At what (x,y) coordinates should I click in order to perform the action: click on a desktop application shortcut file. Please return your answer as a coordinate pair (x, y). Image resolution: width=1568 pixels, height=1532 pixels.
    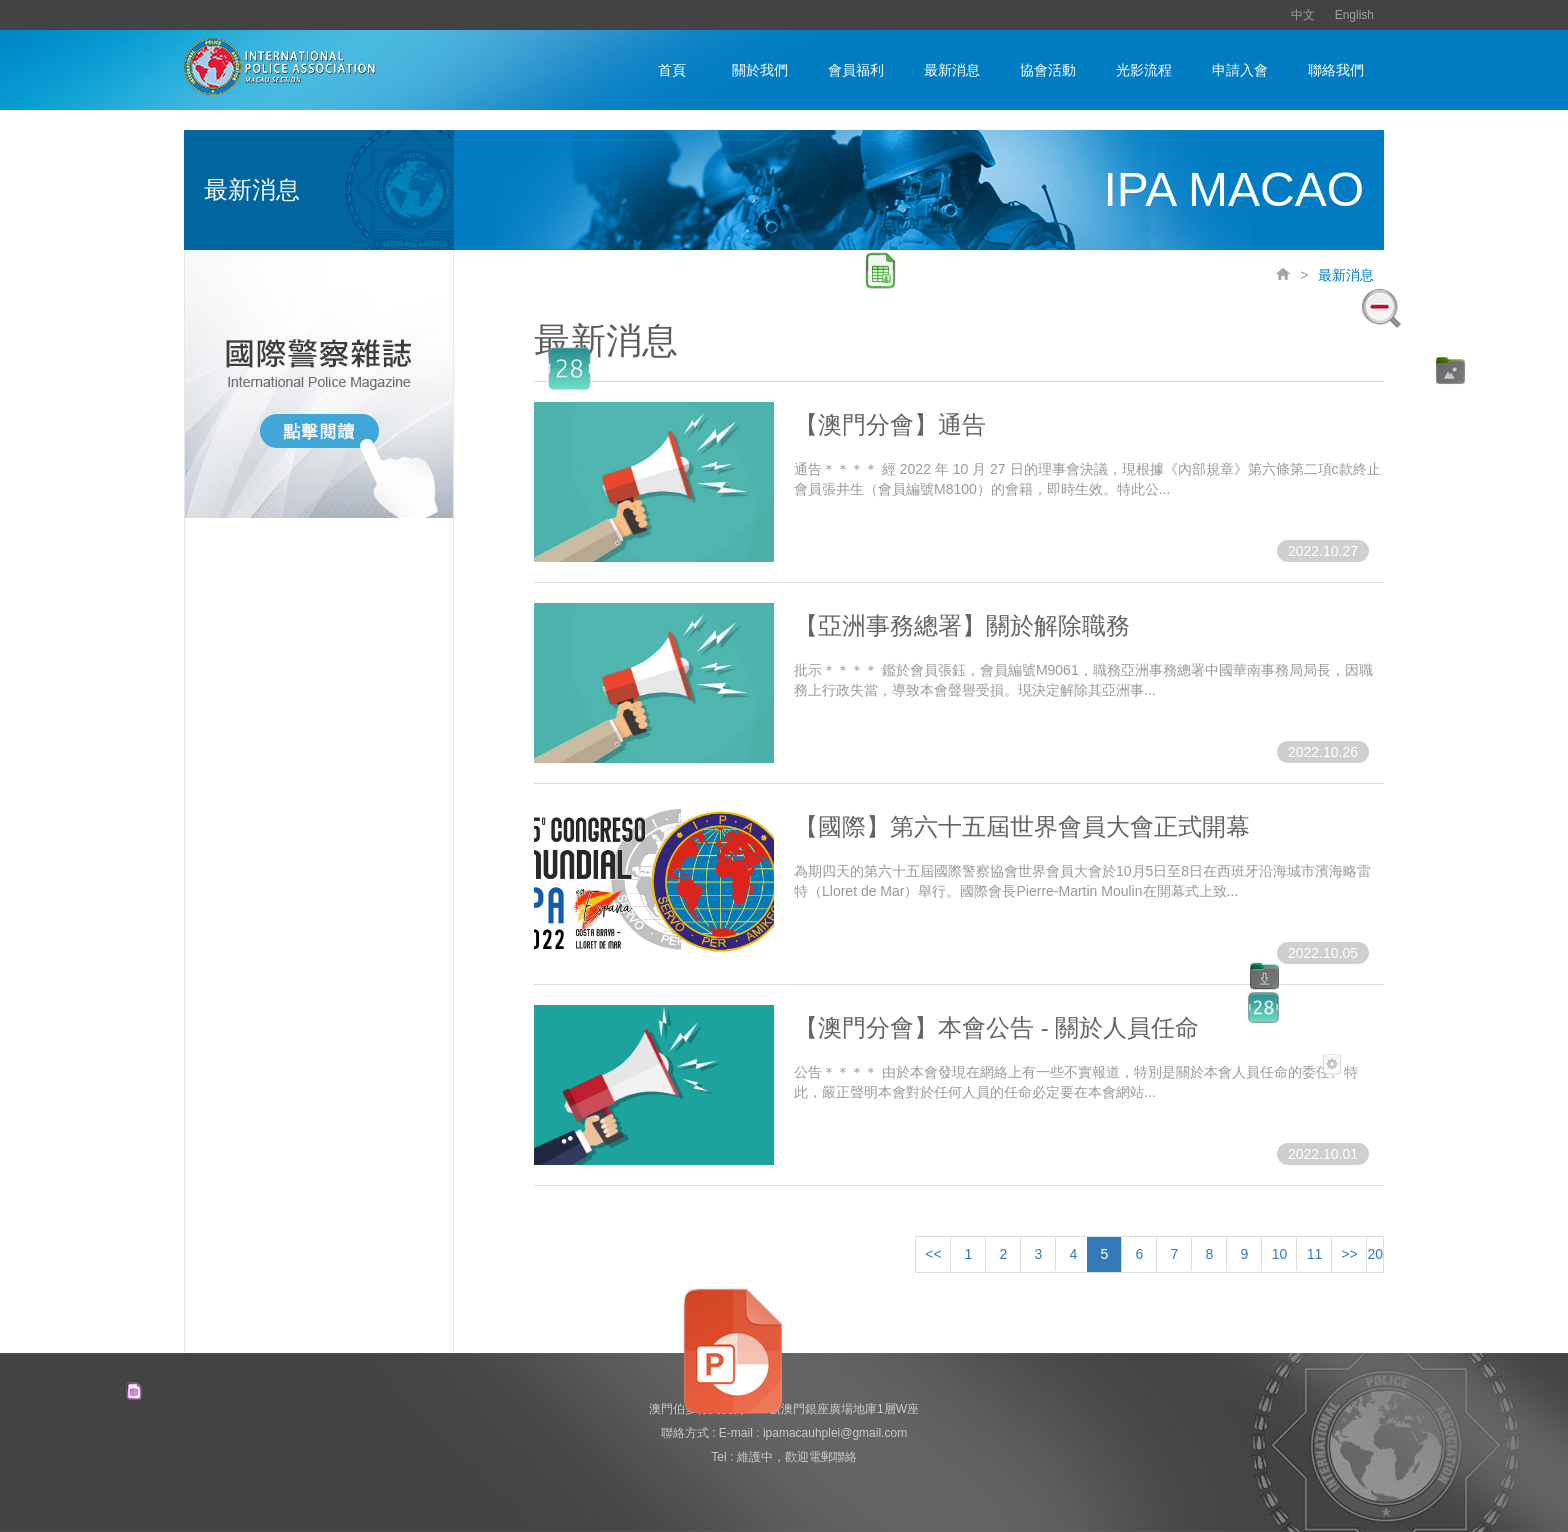
    Looking at the image, I should click on (1332, 1064).